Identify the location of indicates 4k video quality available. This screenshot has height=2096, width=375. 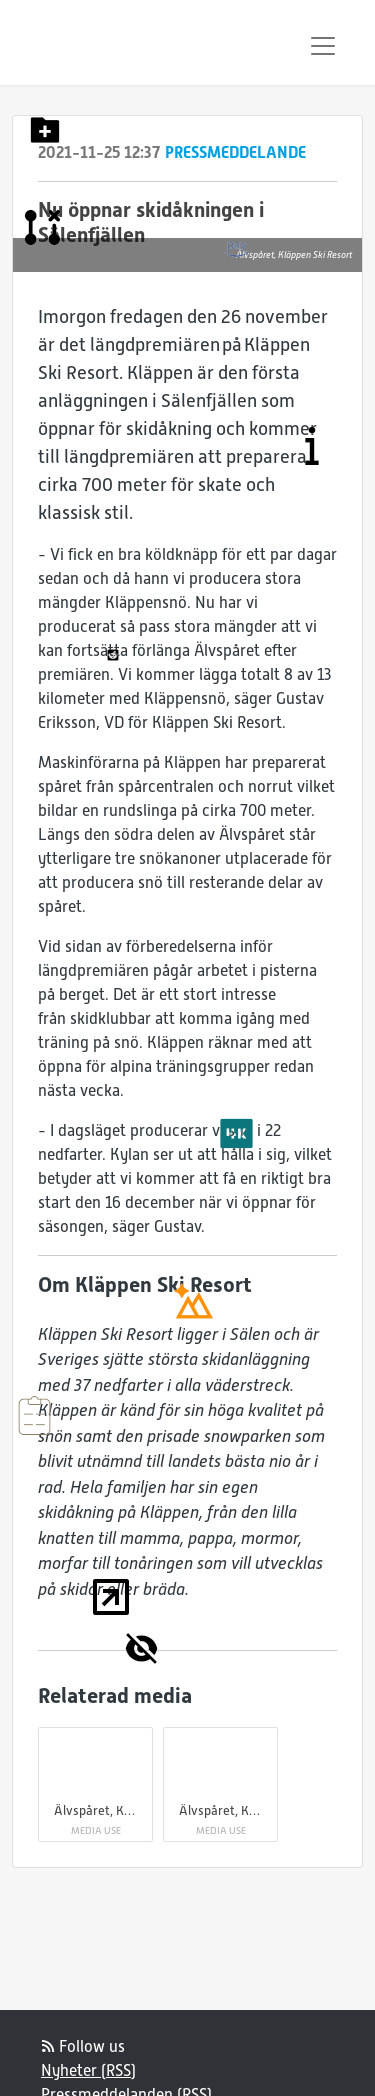
(236, 1133).